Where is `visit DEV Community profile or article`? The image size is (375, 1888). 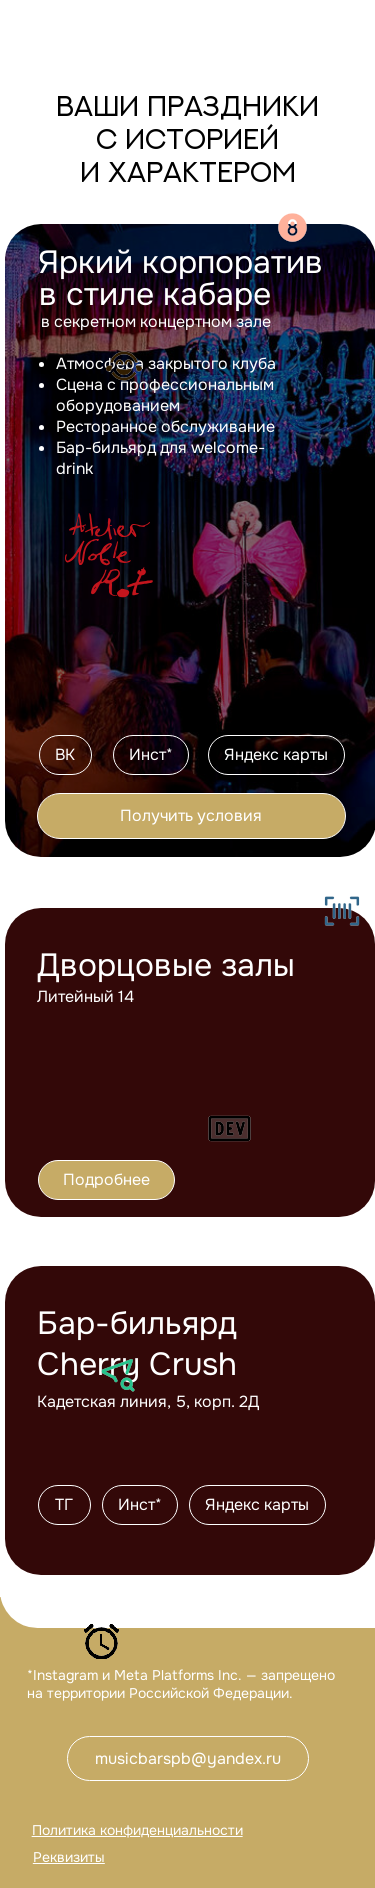 visit DEV Community profile or article is located at coordinates (229, 1128).